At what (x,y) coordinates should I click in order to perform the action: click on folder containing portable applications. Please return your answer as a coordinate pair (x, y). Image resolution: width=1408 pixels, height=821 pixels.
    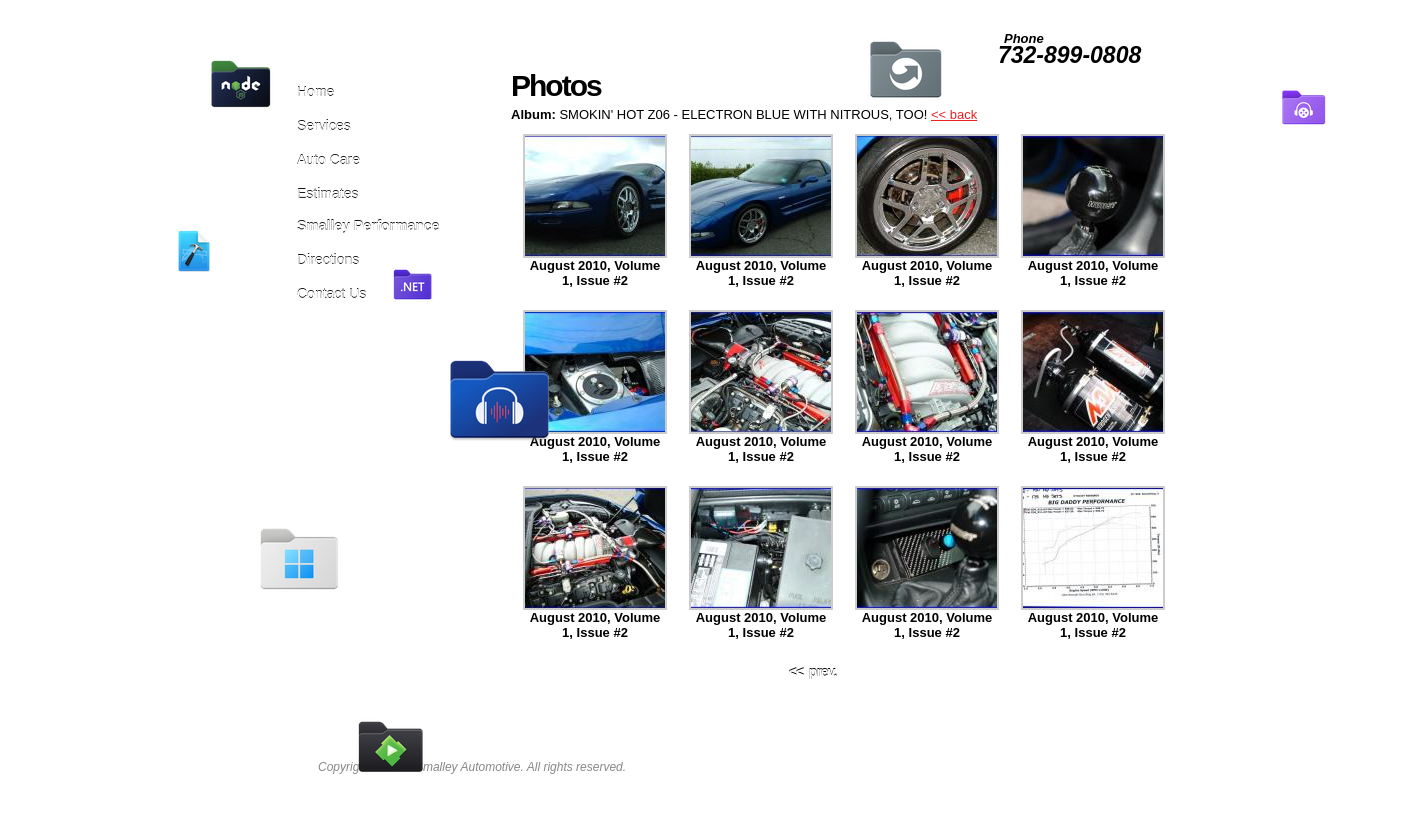
    Looking at the image, I should click on (905, 71).